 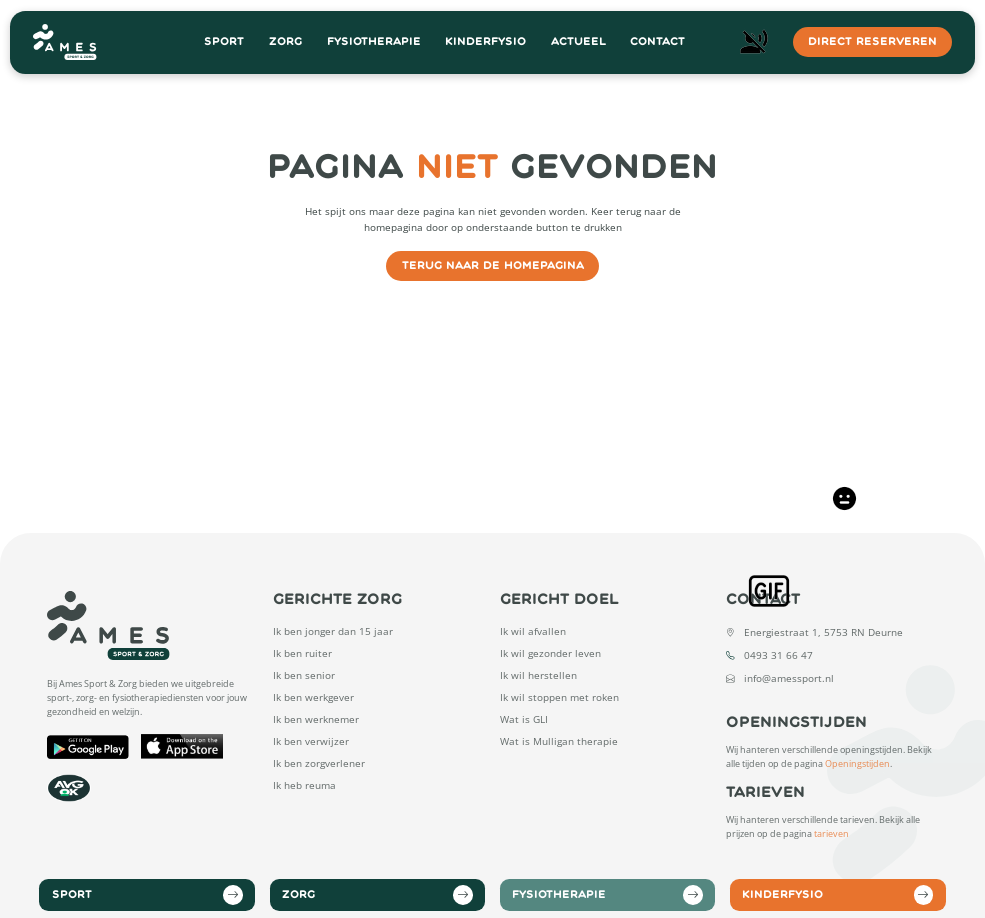 I want to click on mute voiceover or text-to-speech, so click(x=754, y=42).